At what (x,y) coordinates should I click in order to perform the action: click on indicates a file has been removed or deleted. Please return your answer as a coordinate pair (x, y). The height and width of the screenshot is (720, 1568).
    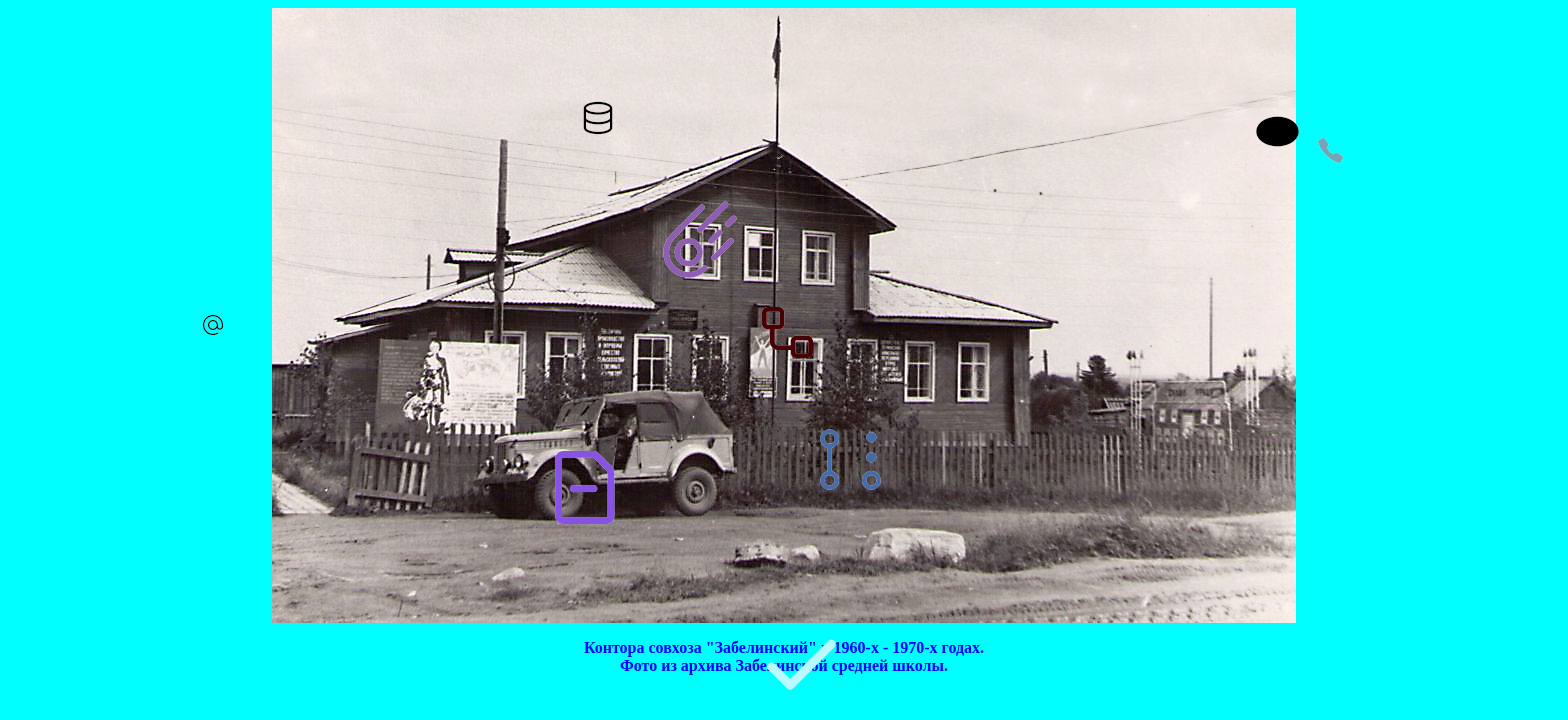
    Looking at the image, I should click on (582, 487).